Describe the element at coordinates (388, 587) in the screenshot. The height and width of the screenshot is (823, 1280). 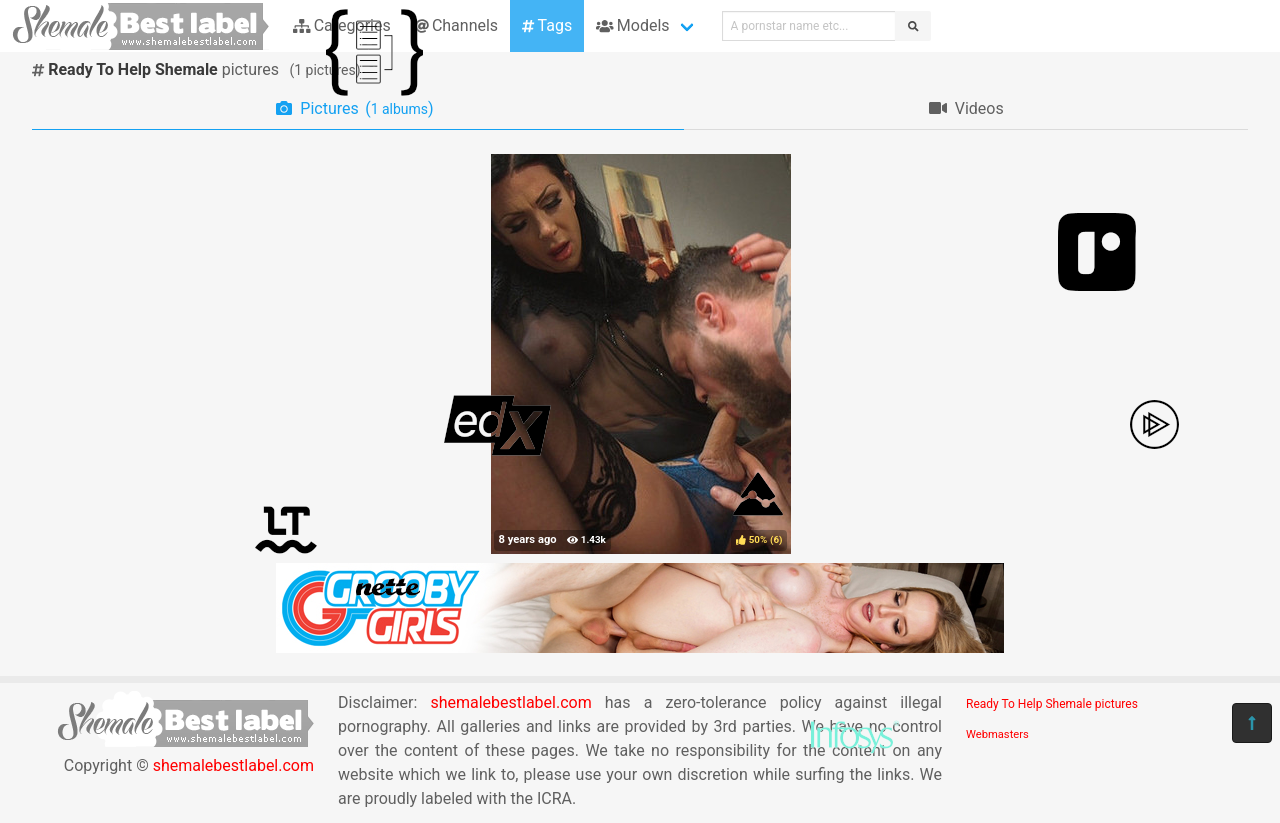
I see `nette framework logo` at that location.